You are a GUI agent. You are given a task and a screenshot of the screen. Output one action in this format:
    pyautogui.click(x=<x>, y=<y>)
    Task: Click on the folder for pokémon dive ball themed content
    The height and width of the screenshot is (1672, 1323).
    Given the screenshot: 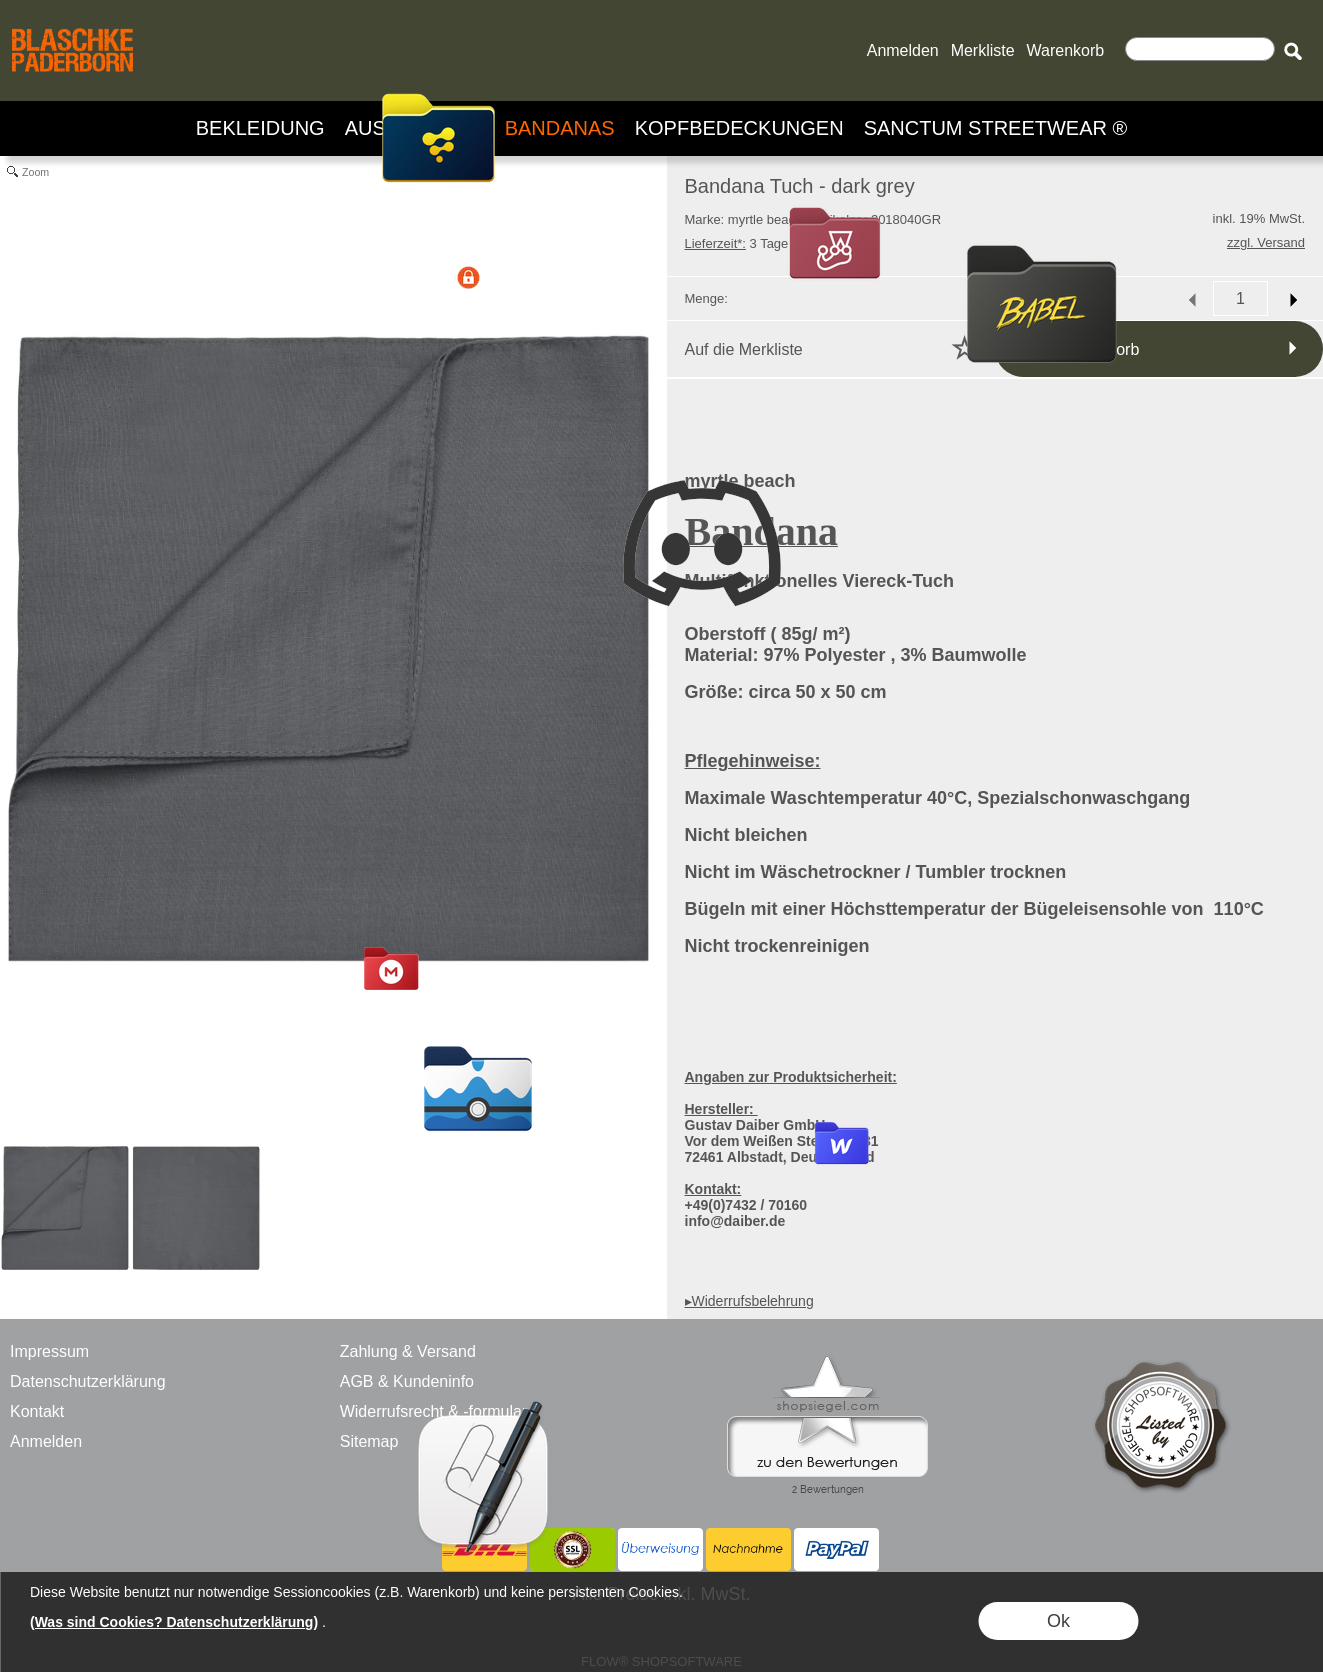 What is the action you would take?
    pyautogui.click(x=477, y=1091)
    